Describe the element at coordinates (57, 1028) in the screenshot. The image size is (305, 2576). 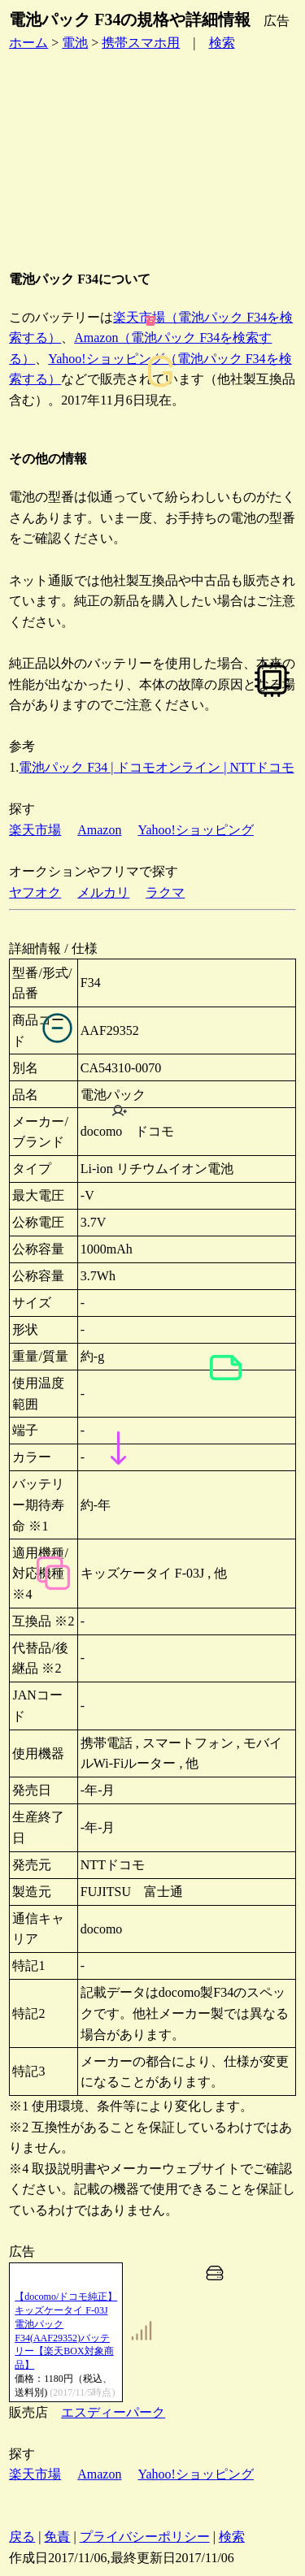
I see `remove an item from a list or cart` at that location.